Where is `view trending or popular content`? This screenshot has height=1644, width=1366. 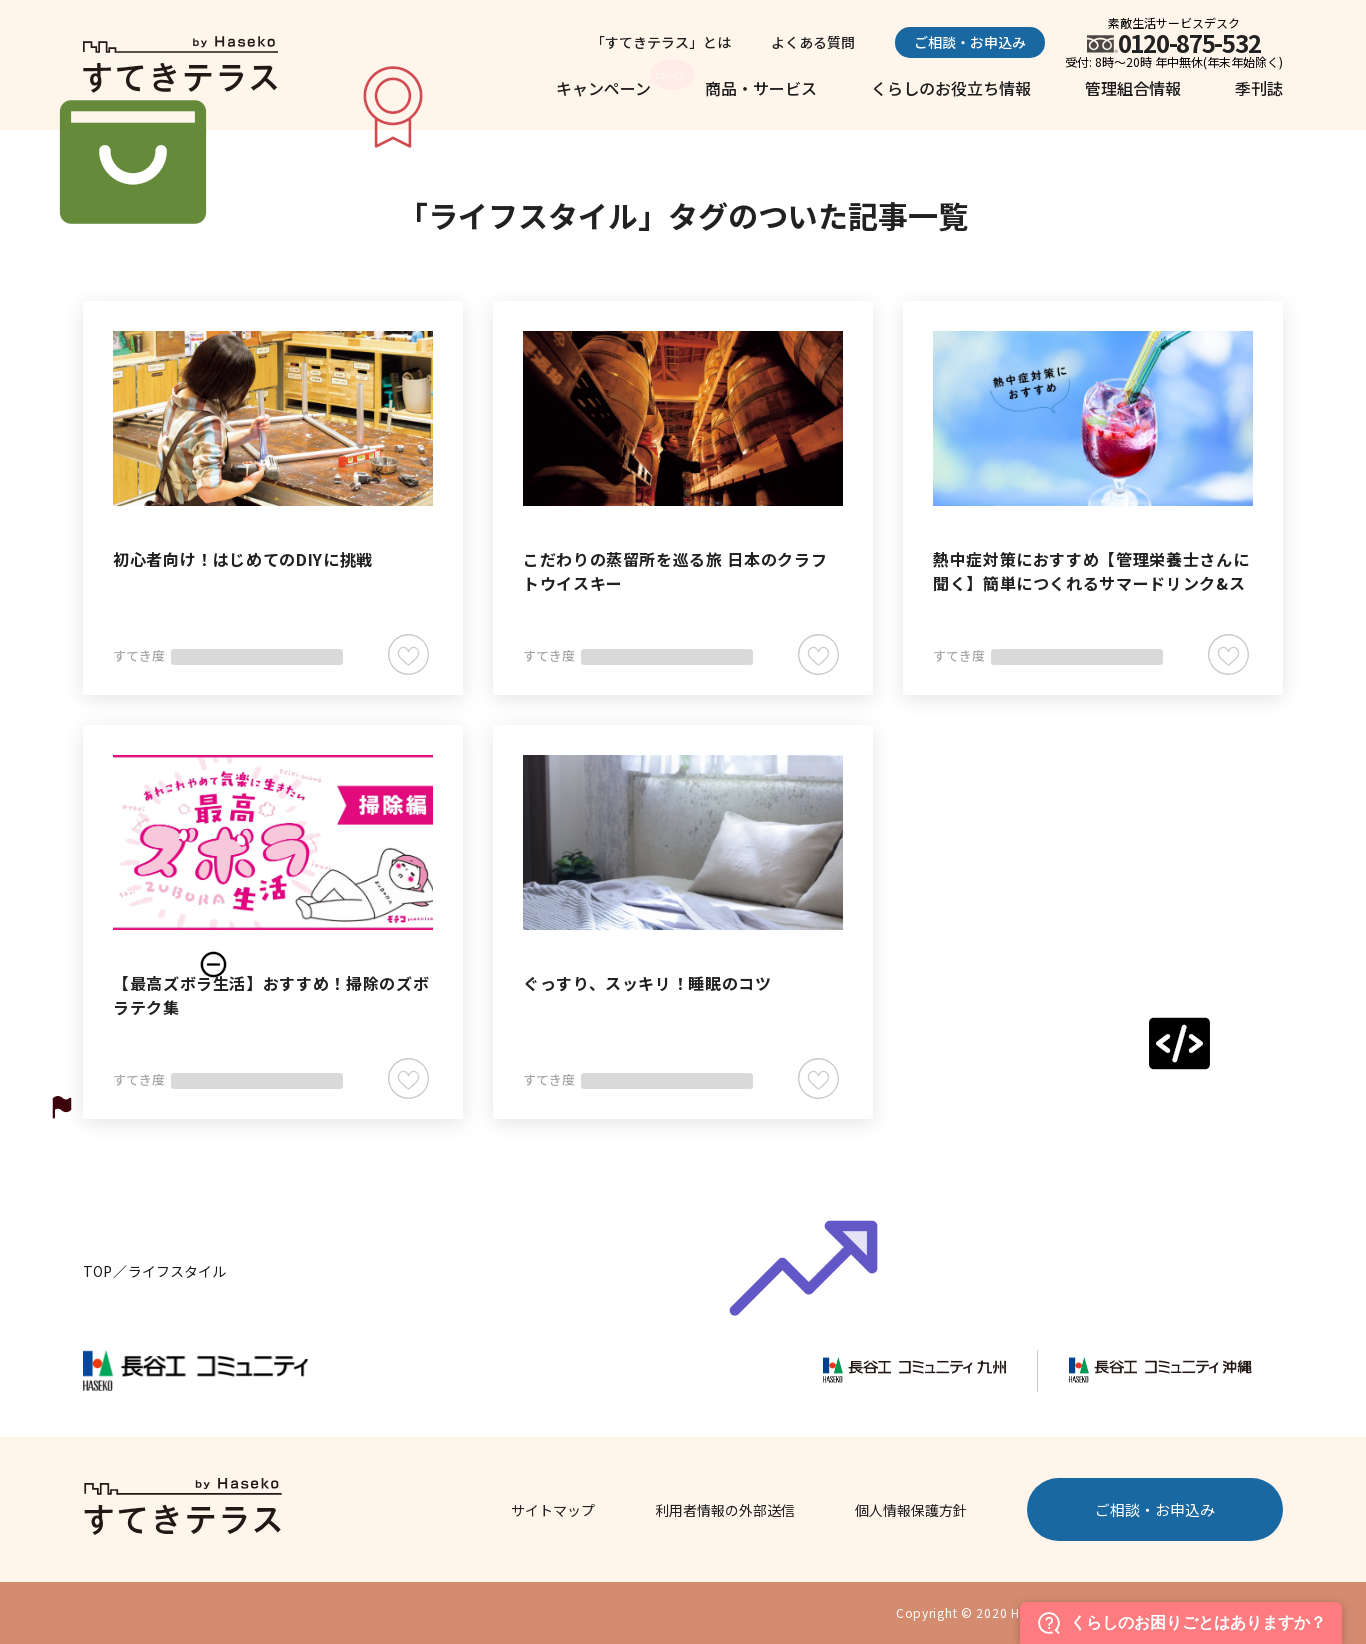 view trending or popular content is located at coordinates (803, 1273).